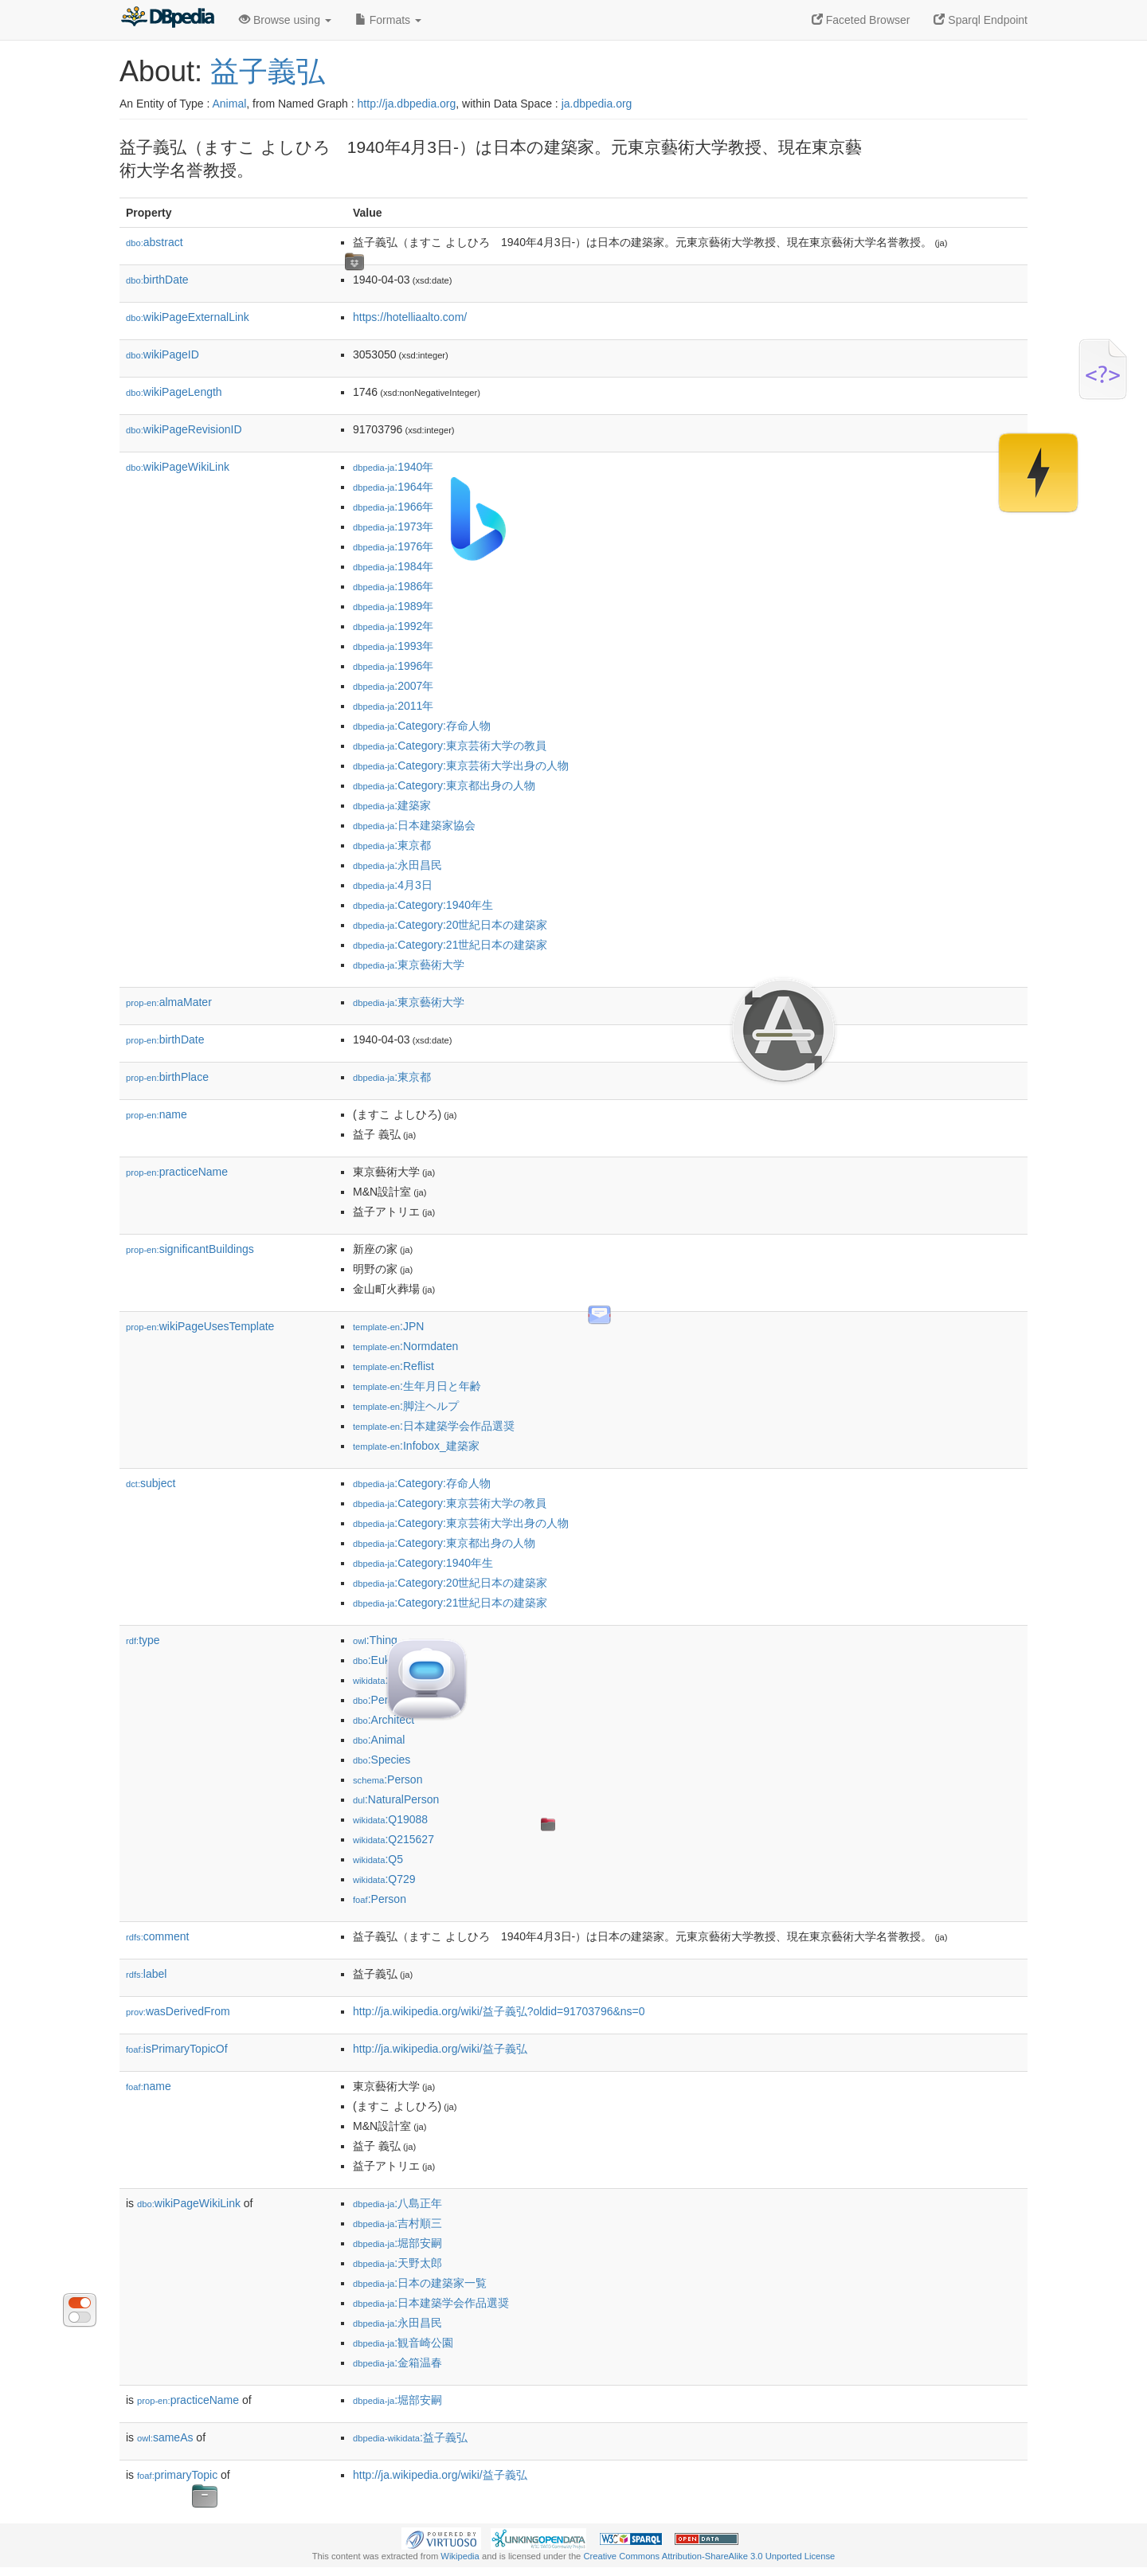 Image resolution: width=1147 pixels, height=2576 pixels. I want to click on access power and battery settings, so click(1038, 472).